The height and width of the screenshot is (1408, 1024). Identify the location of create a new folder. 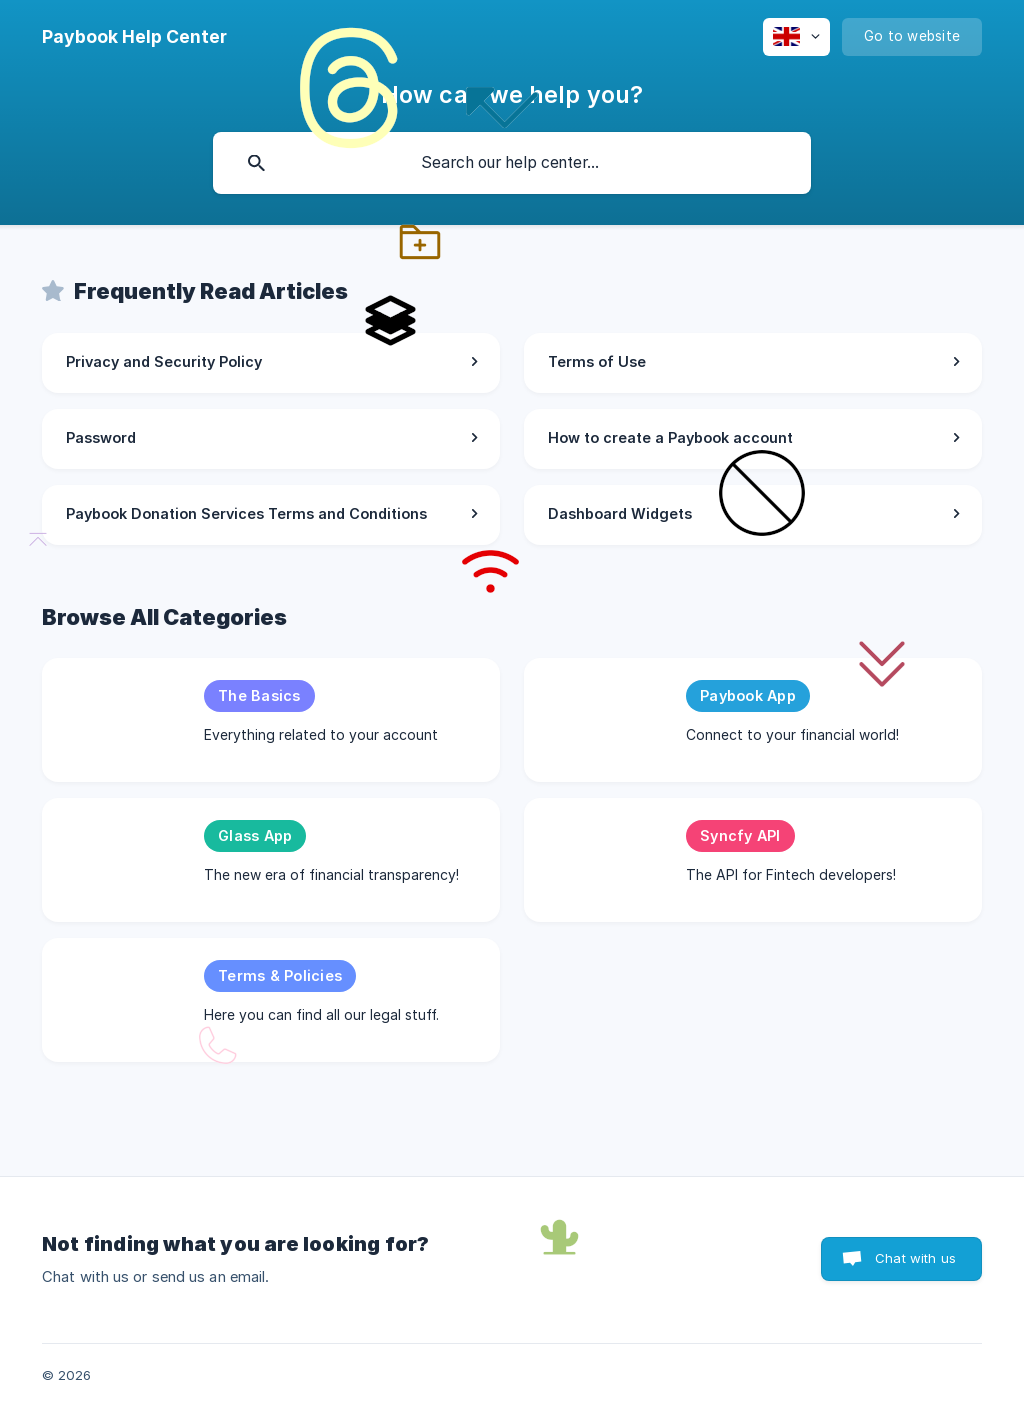
(420, 242).